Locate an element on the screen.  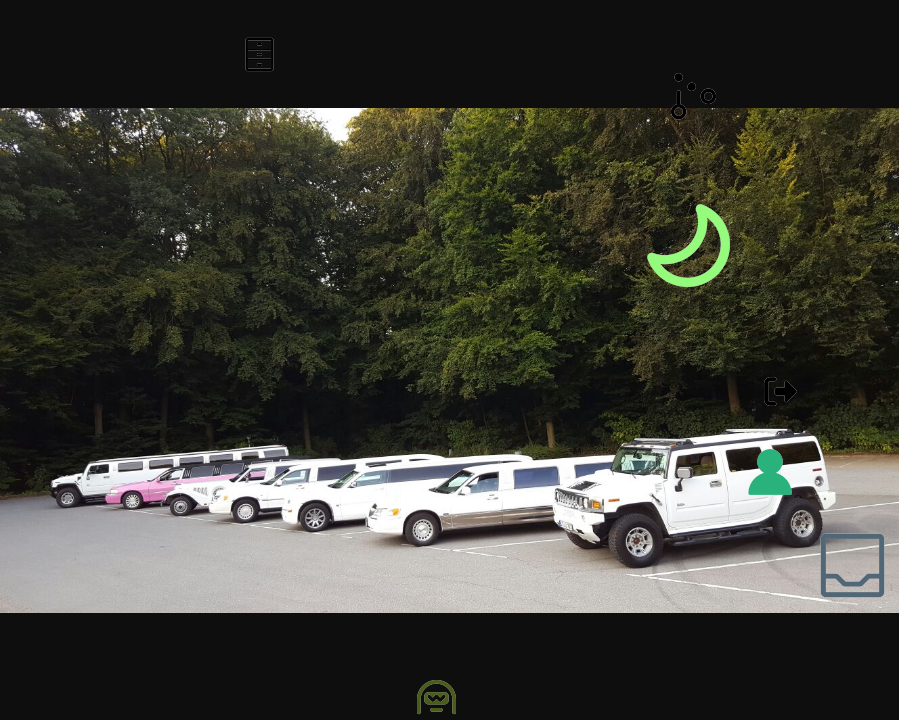
view your profile is located at coordinates (770, 472).